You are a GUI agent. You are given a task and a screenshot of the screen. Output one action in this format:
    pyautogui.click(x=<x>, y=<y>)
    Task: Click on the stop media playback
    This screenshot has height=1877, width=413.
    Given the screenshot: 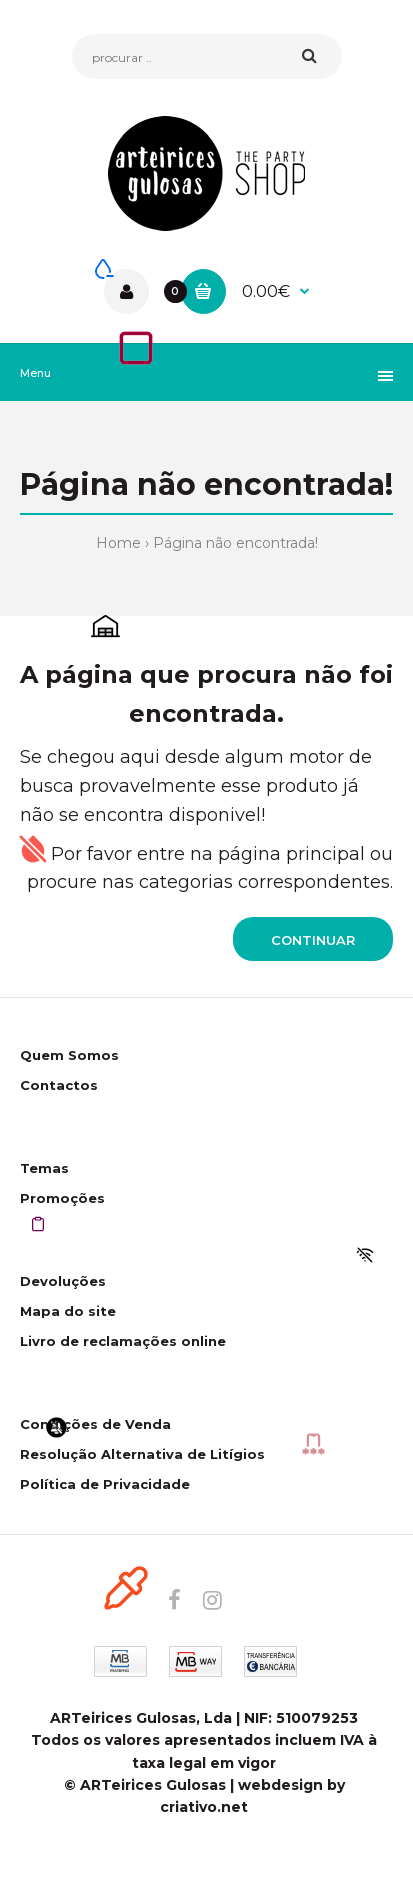 What is the action you would take?
    pyautogui.click(x=136, y=348)
    